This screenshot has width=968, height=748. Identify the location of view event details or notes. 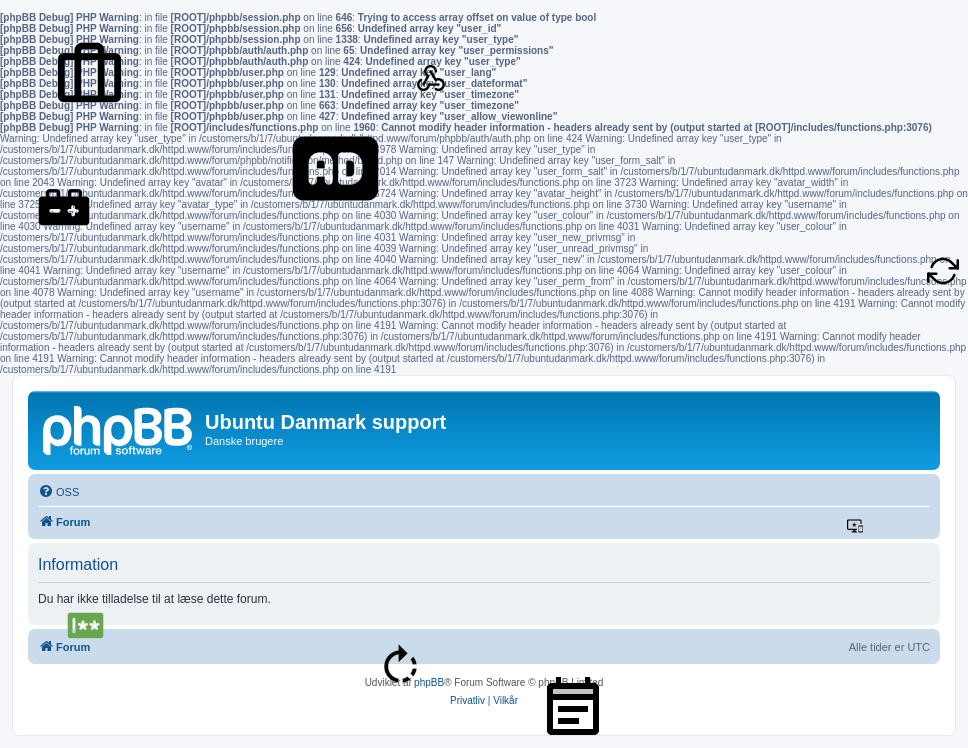
(573, 709).